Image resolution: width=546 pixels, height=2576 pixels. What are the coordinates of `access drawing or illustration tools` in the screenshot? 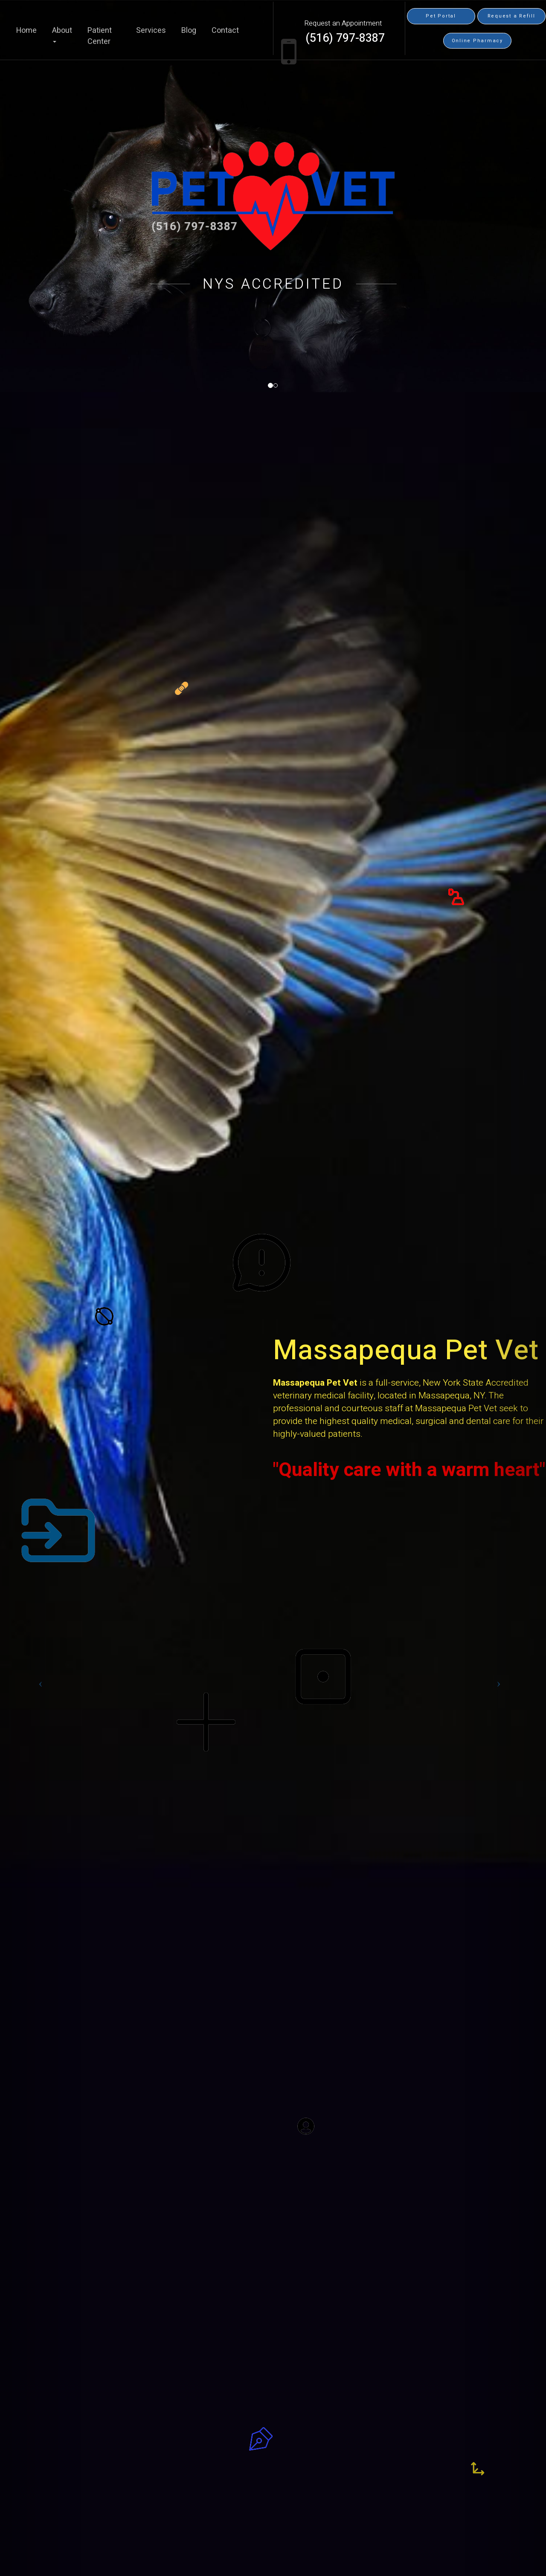 It's located at (259, 2440).